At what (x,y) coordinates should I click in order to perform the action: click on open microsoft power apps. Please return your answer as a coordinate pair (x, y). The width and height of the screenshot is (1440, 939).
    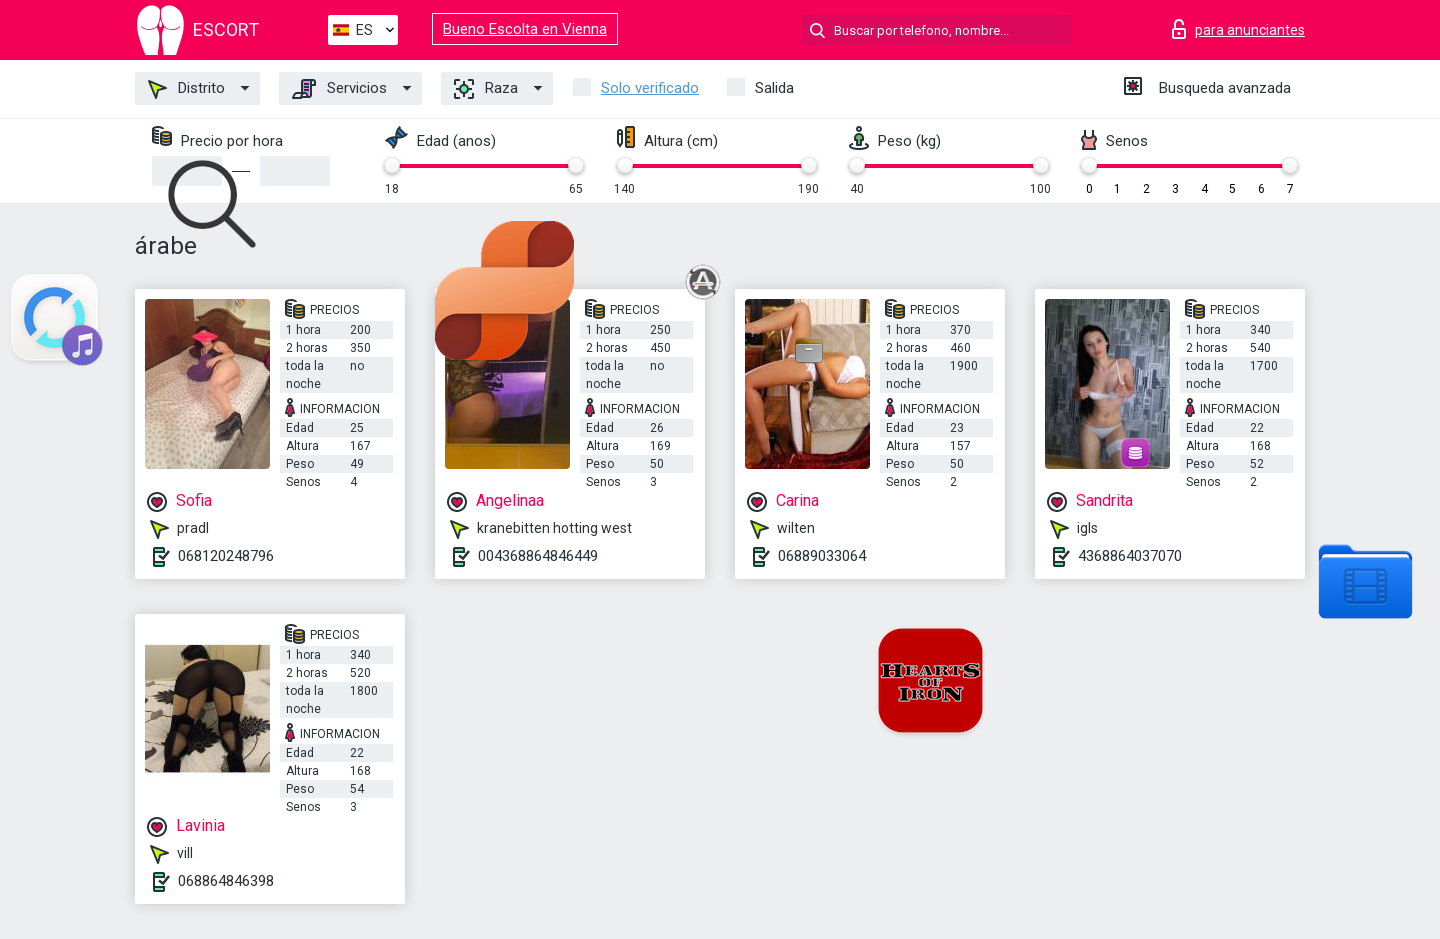
    Looking at the image, I should click on (504, 290).